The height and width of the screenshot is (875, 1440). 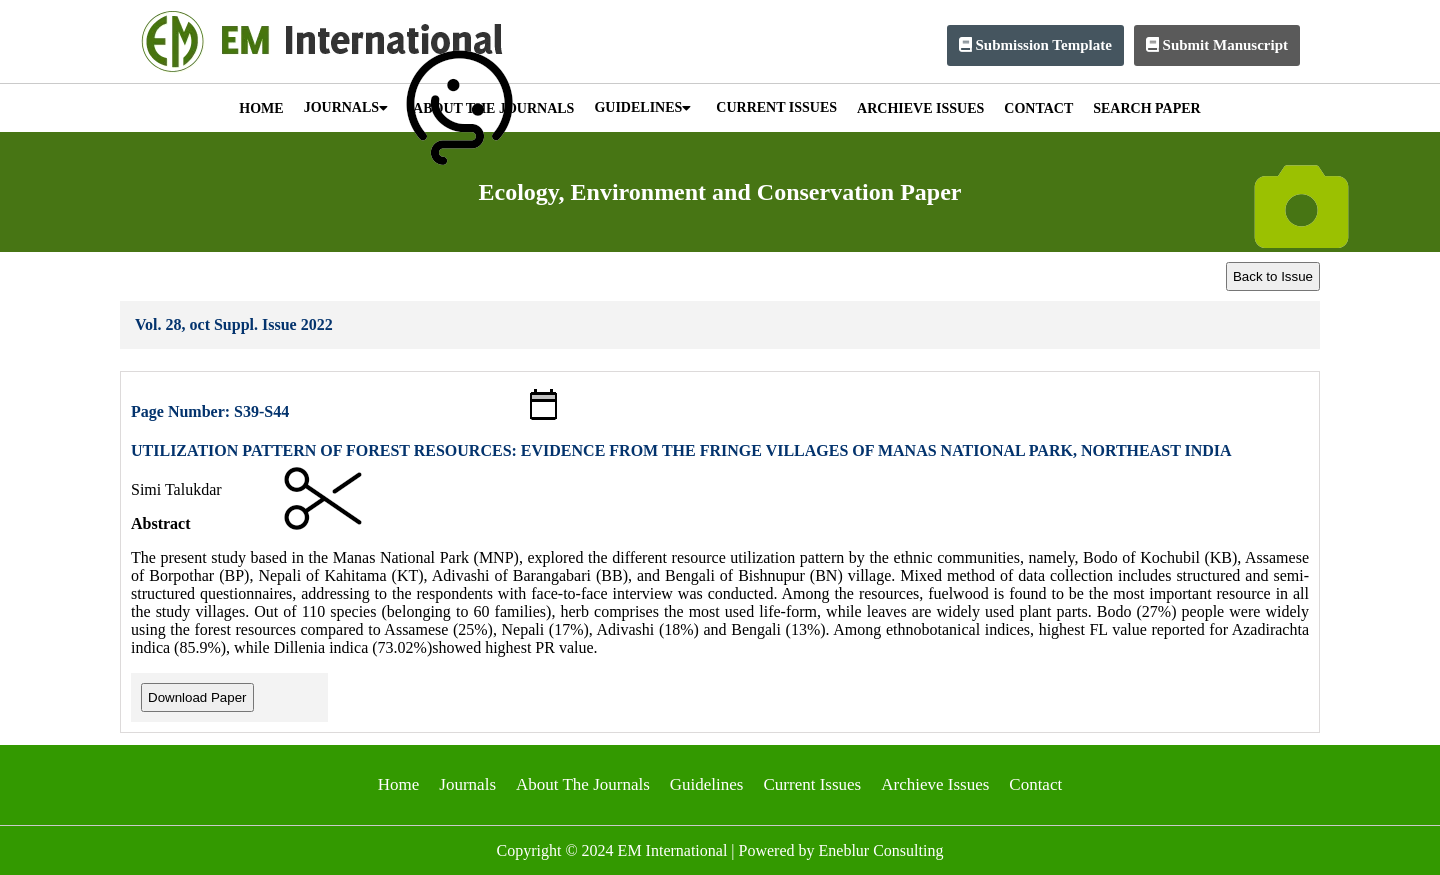 What do you see at coordinates (459, 103) in the screenshot?
I see `indicates overwhelming or stressful situation` at bounding box center [459, 103].